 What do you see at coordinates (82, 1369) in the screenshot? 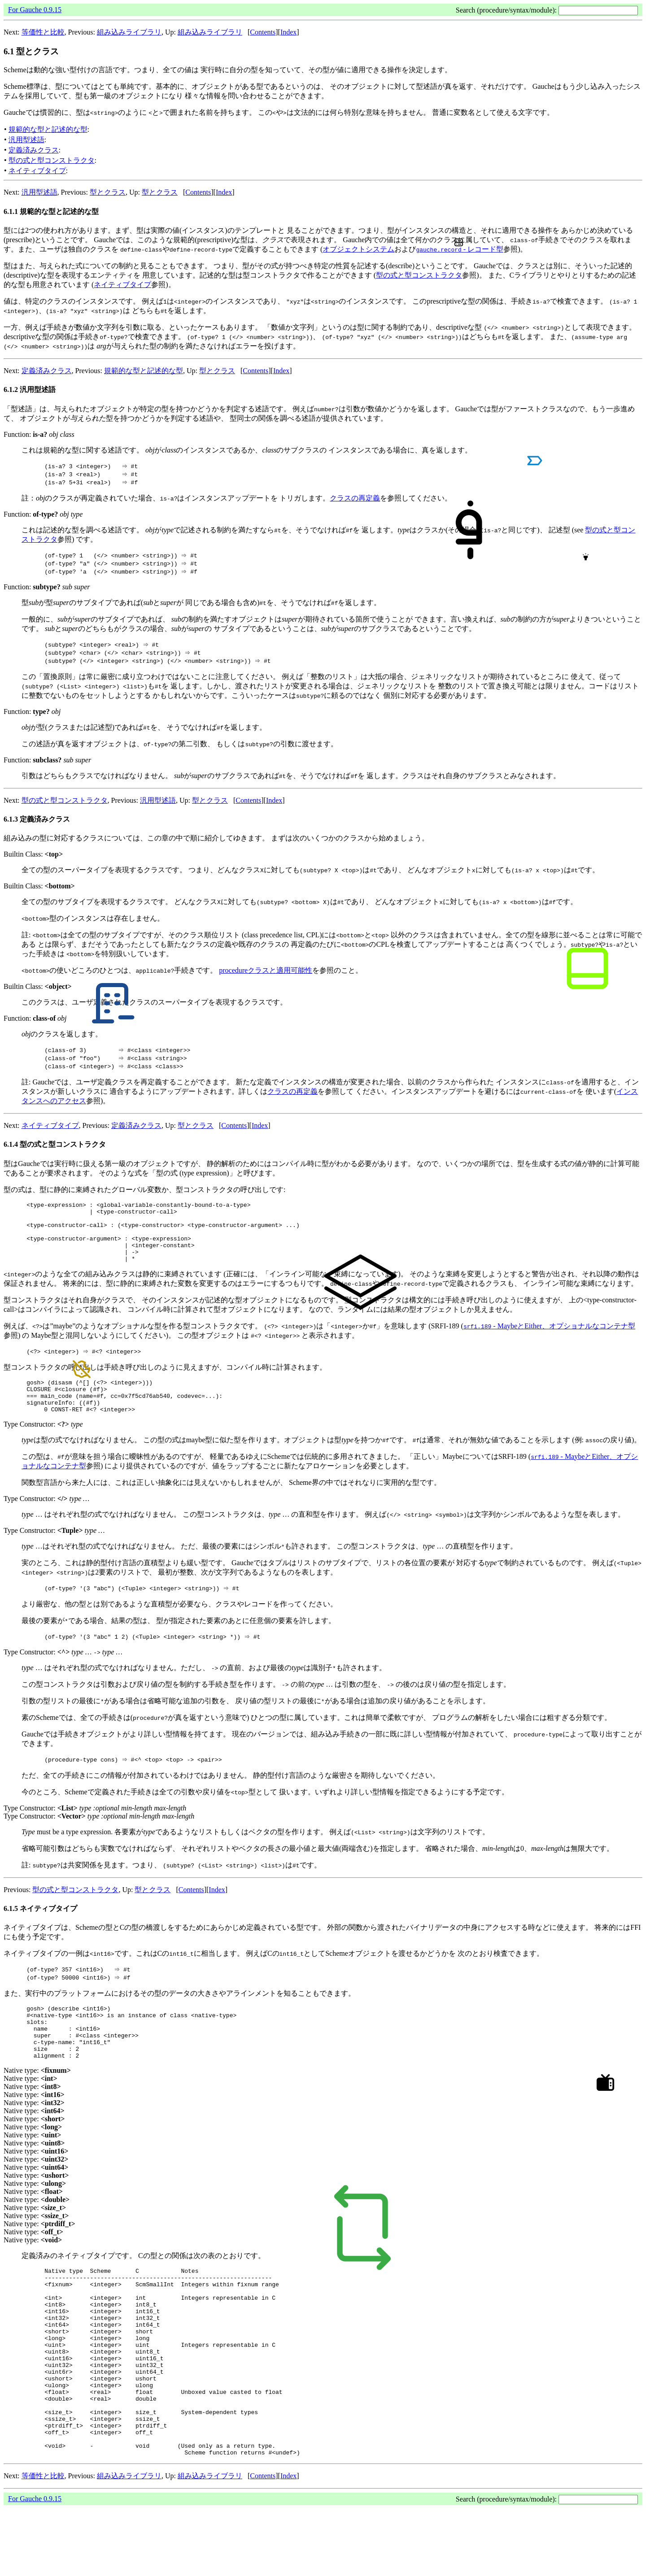
I see `disable cookie tracking` at bounding box center [82, 1369].